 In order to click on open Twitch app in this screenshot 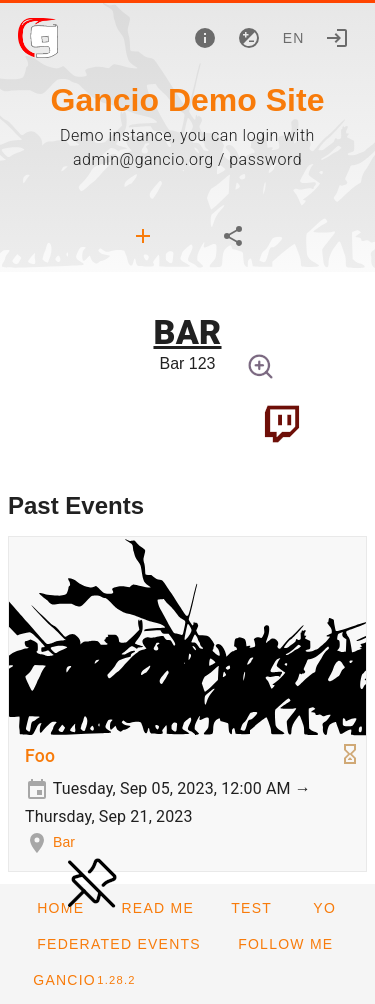, I will do `click(282, 424)`.